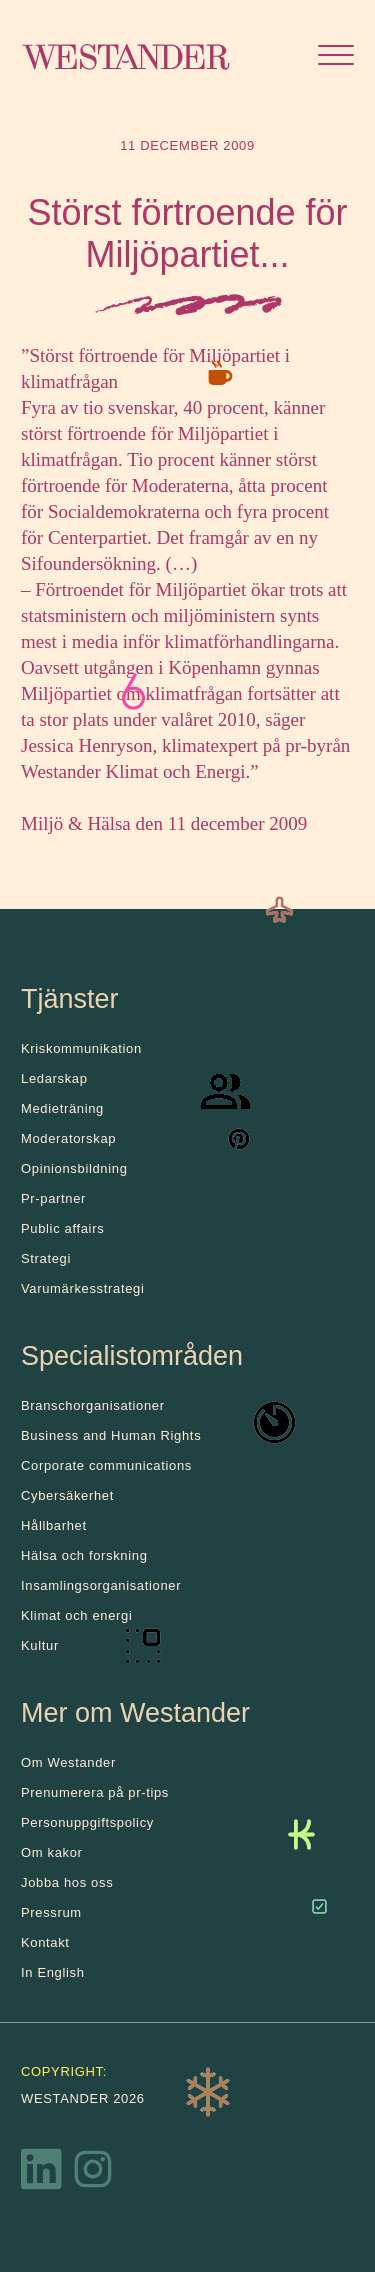 Image resolution: width=375 pixels, height=2272 pixels. Describe the element at coordinates (143, 1646) in the screenshot. I see `align element to top-right corner` at that location.